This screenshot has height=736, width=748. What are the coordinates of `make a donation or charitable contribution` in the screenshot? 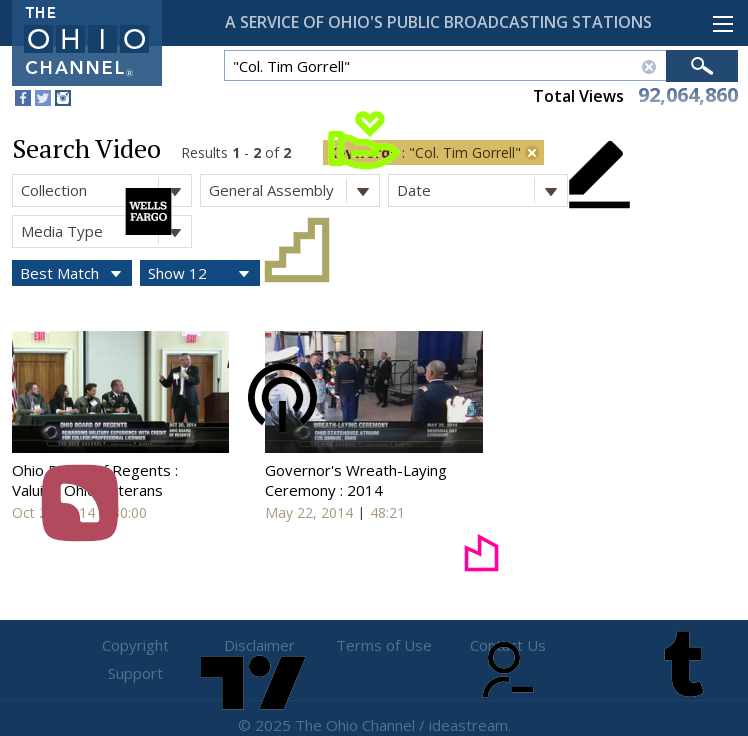 It's located at (363, 140).